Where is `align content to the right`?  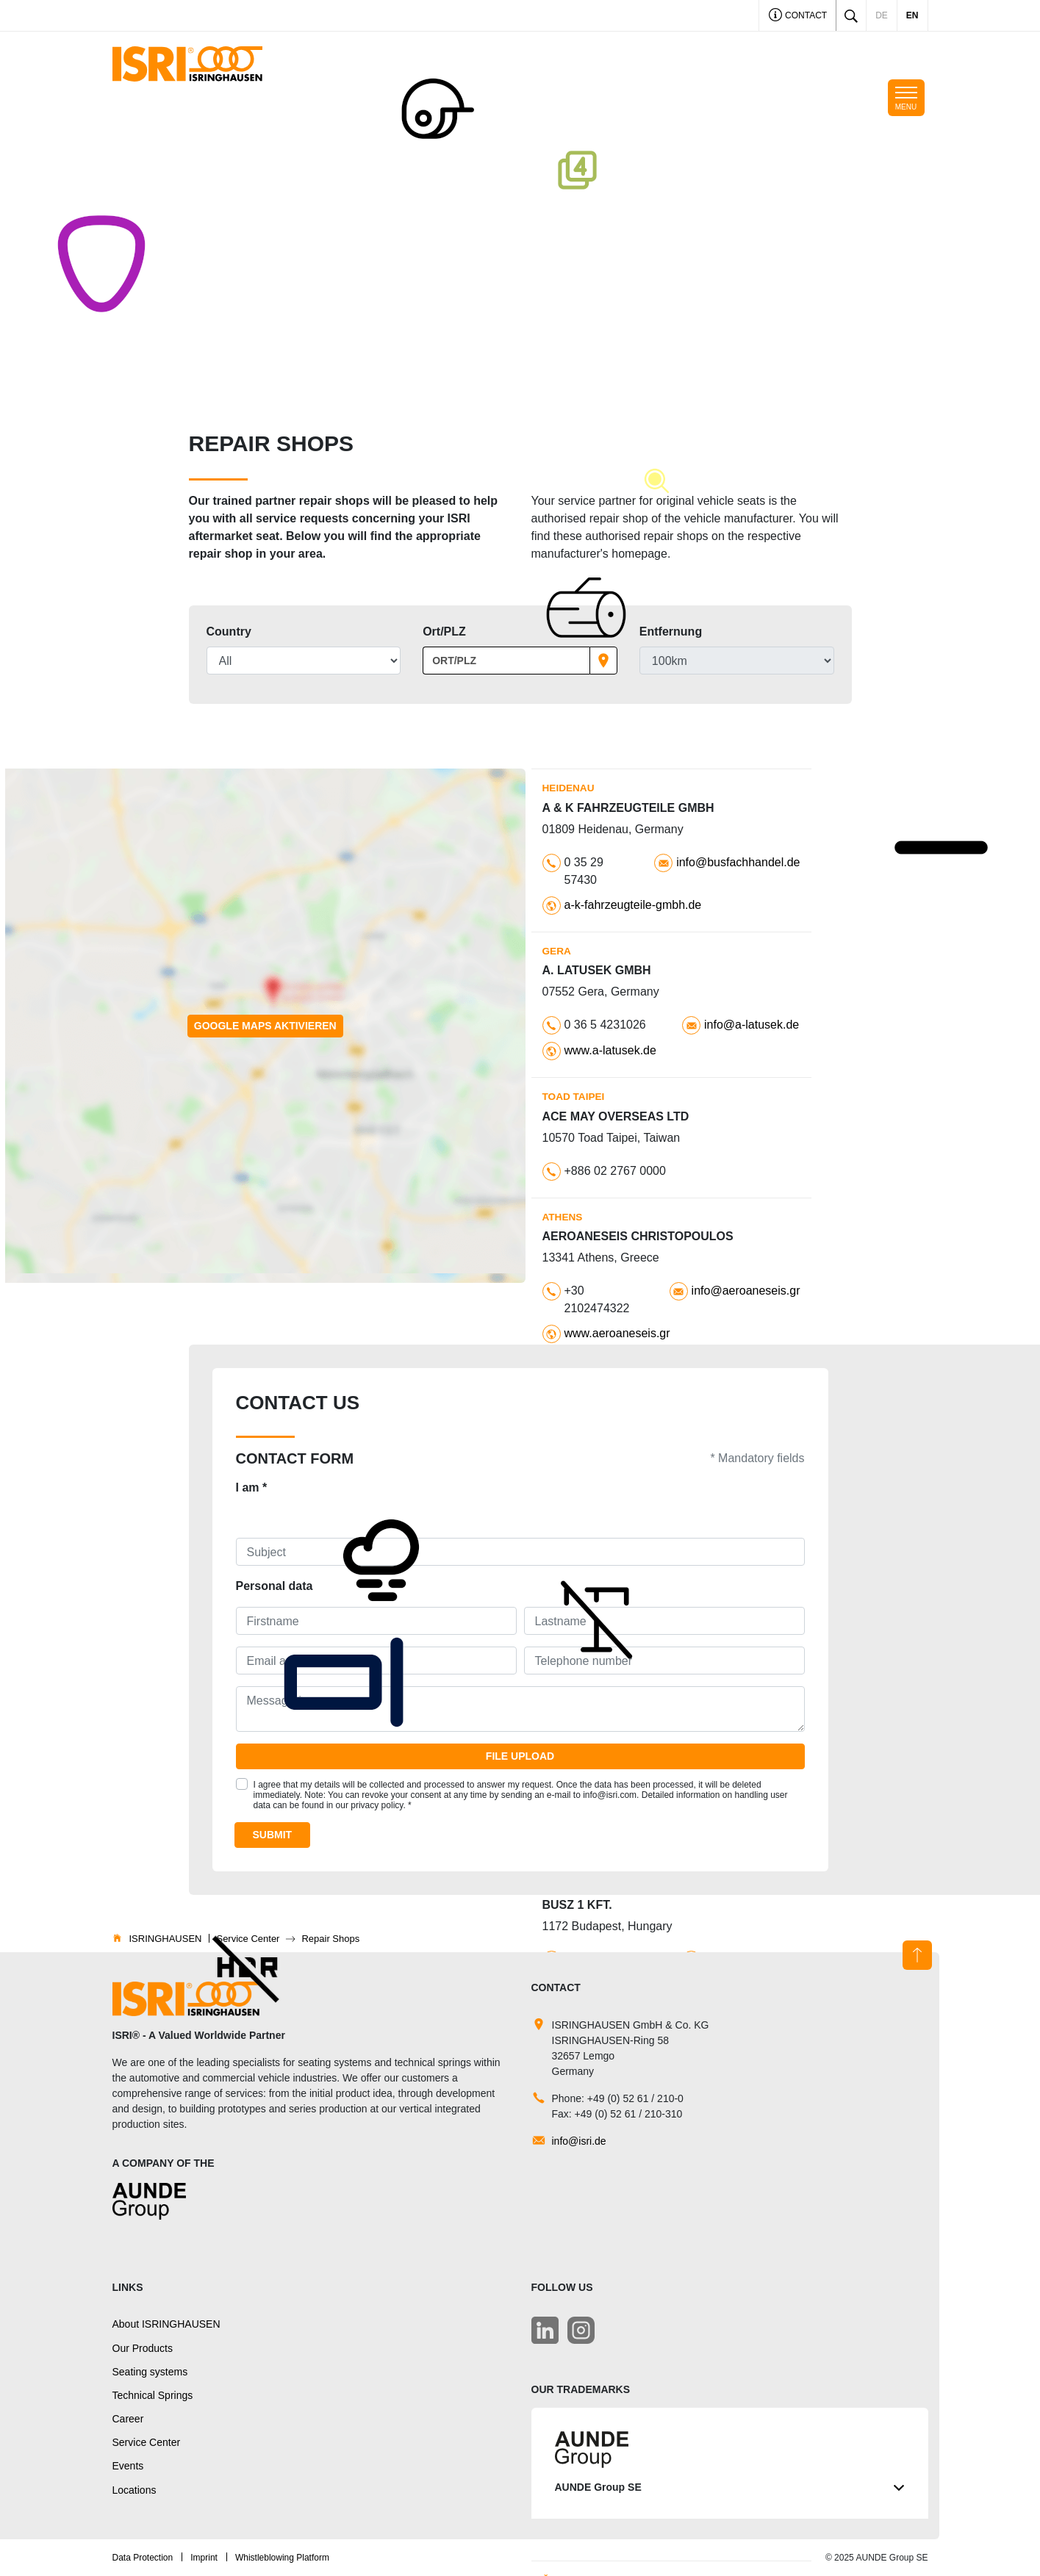
align content to the right is located at coordinates (345, 1682).